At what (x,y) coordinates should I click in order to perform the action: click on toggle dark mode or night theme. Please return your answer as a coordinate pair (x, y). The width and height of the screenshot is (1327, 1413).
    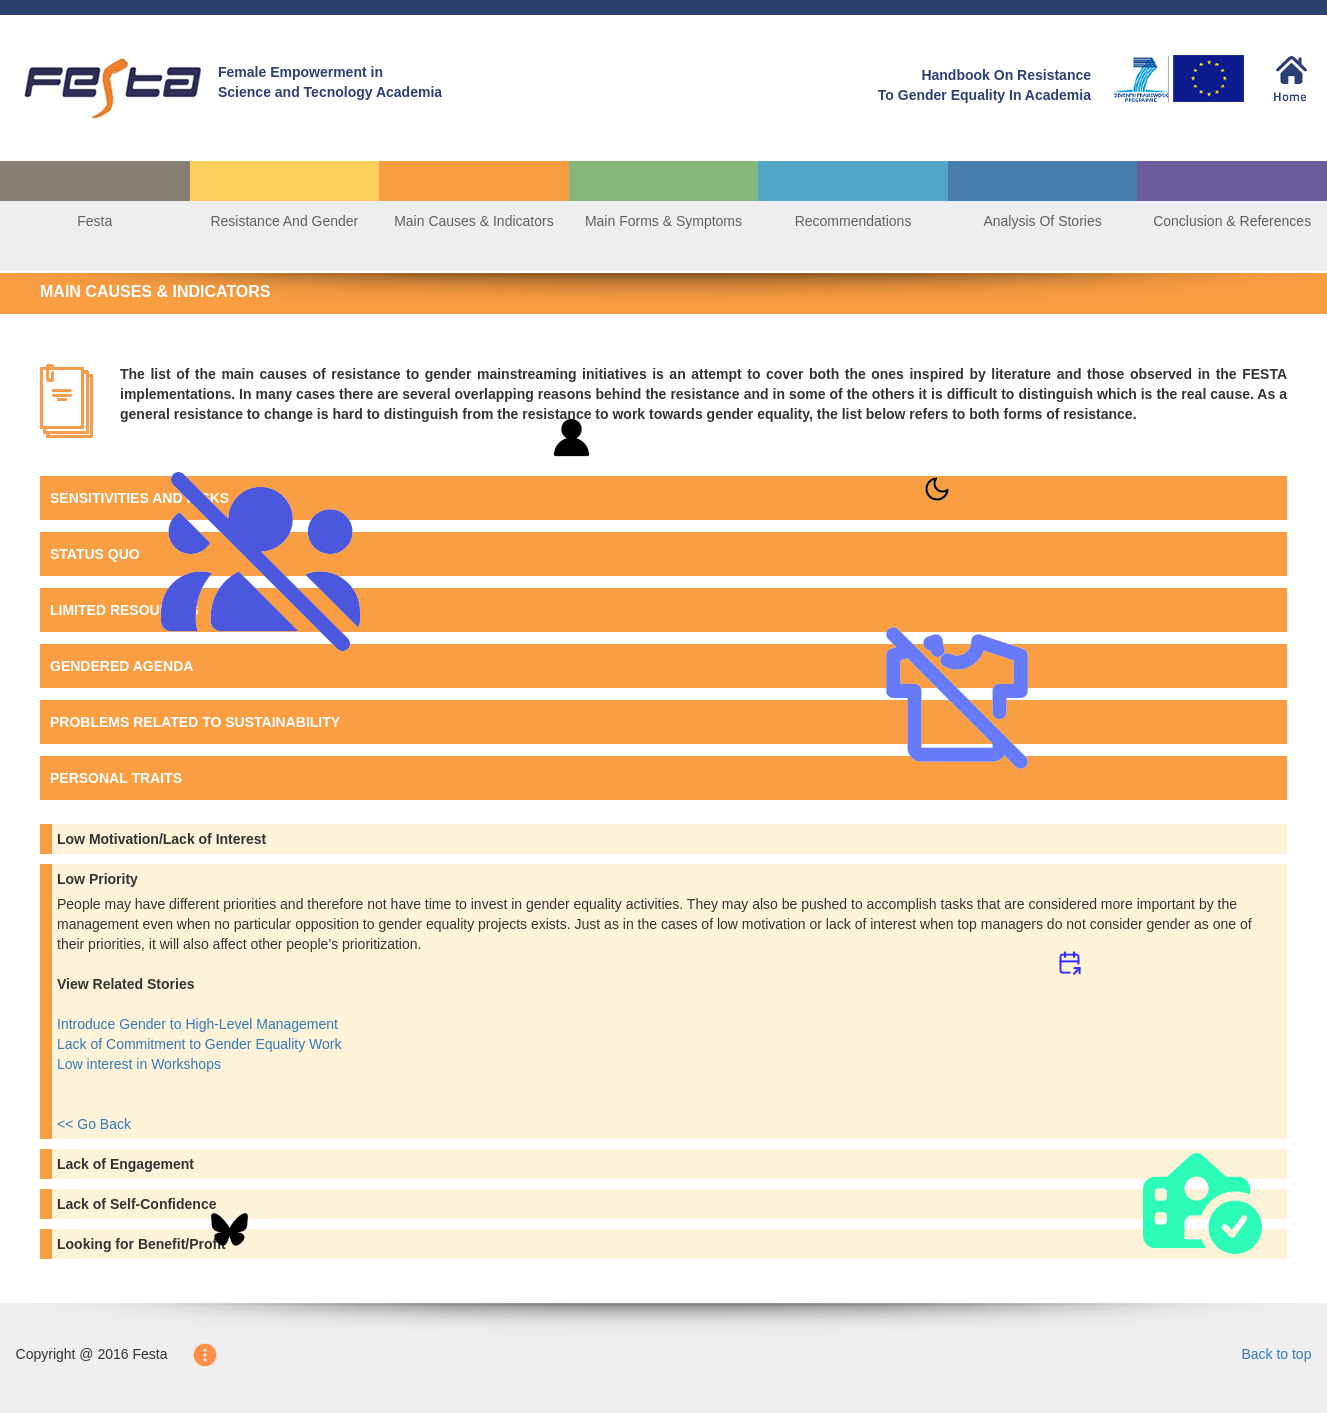
    Looking at the image, I should click on (937, 489).